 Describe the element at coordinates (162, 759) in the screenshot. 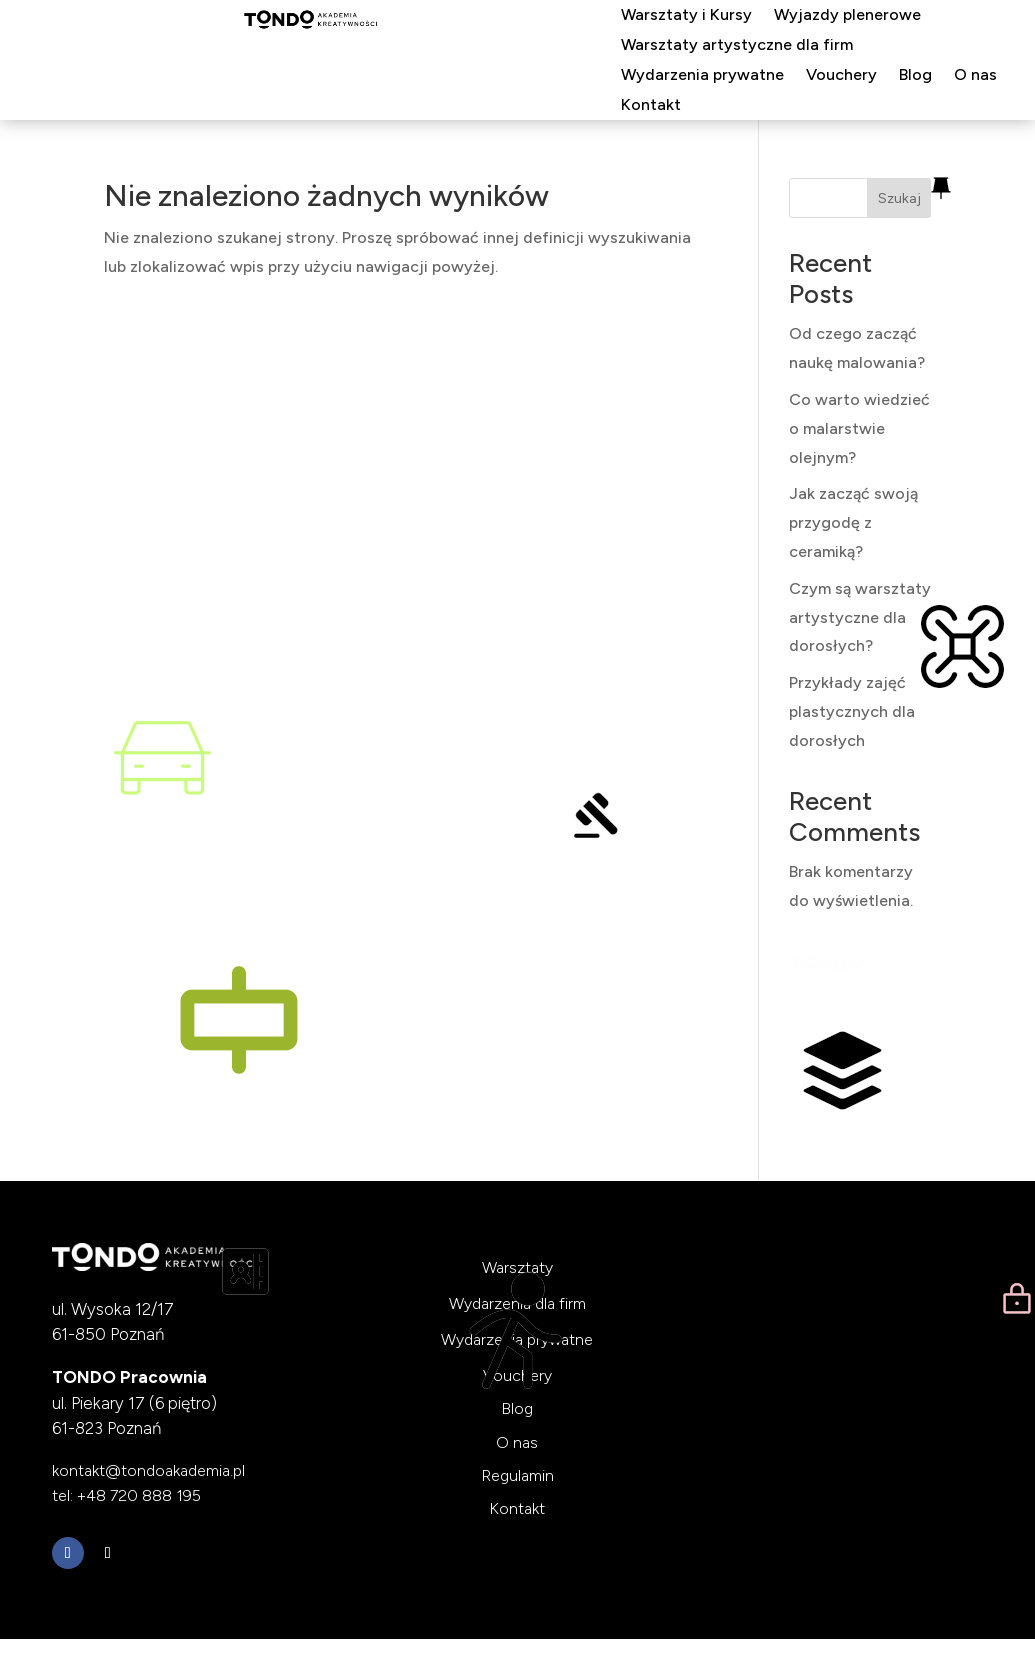

I see `access vehicle or car-related features` at that location.